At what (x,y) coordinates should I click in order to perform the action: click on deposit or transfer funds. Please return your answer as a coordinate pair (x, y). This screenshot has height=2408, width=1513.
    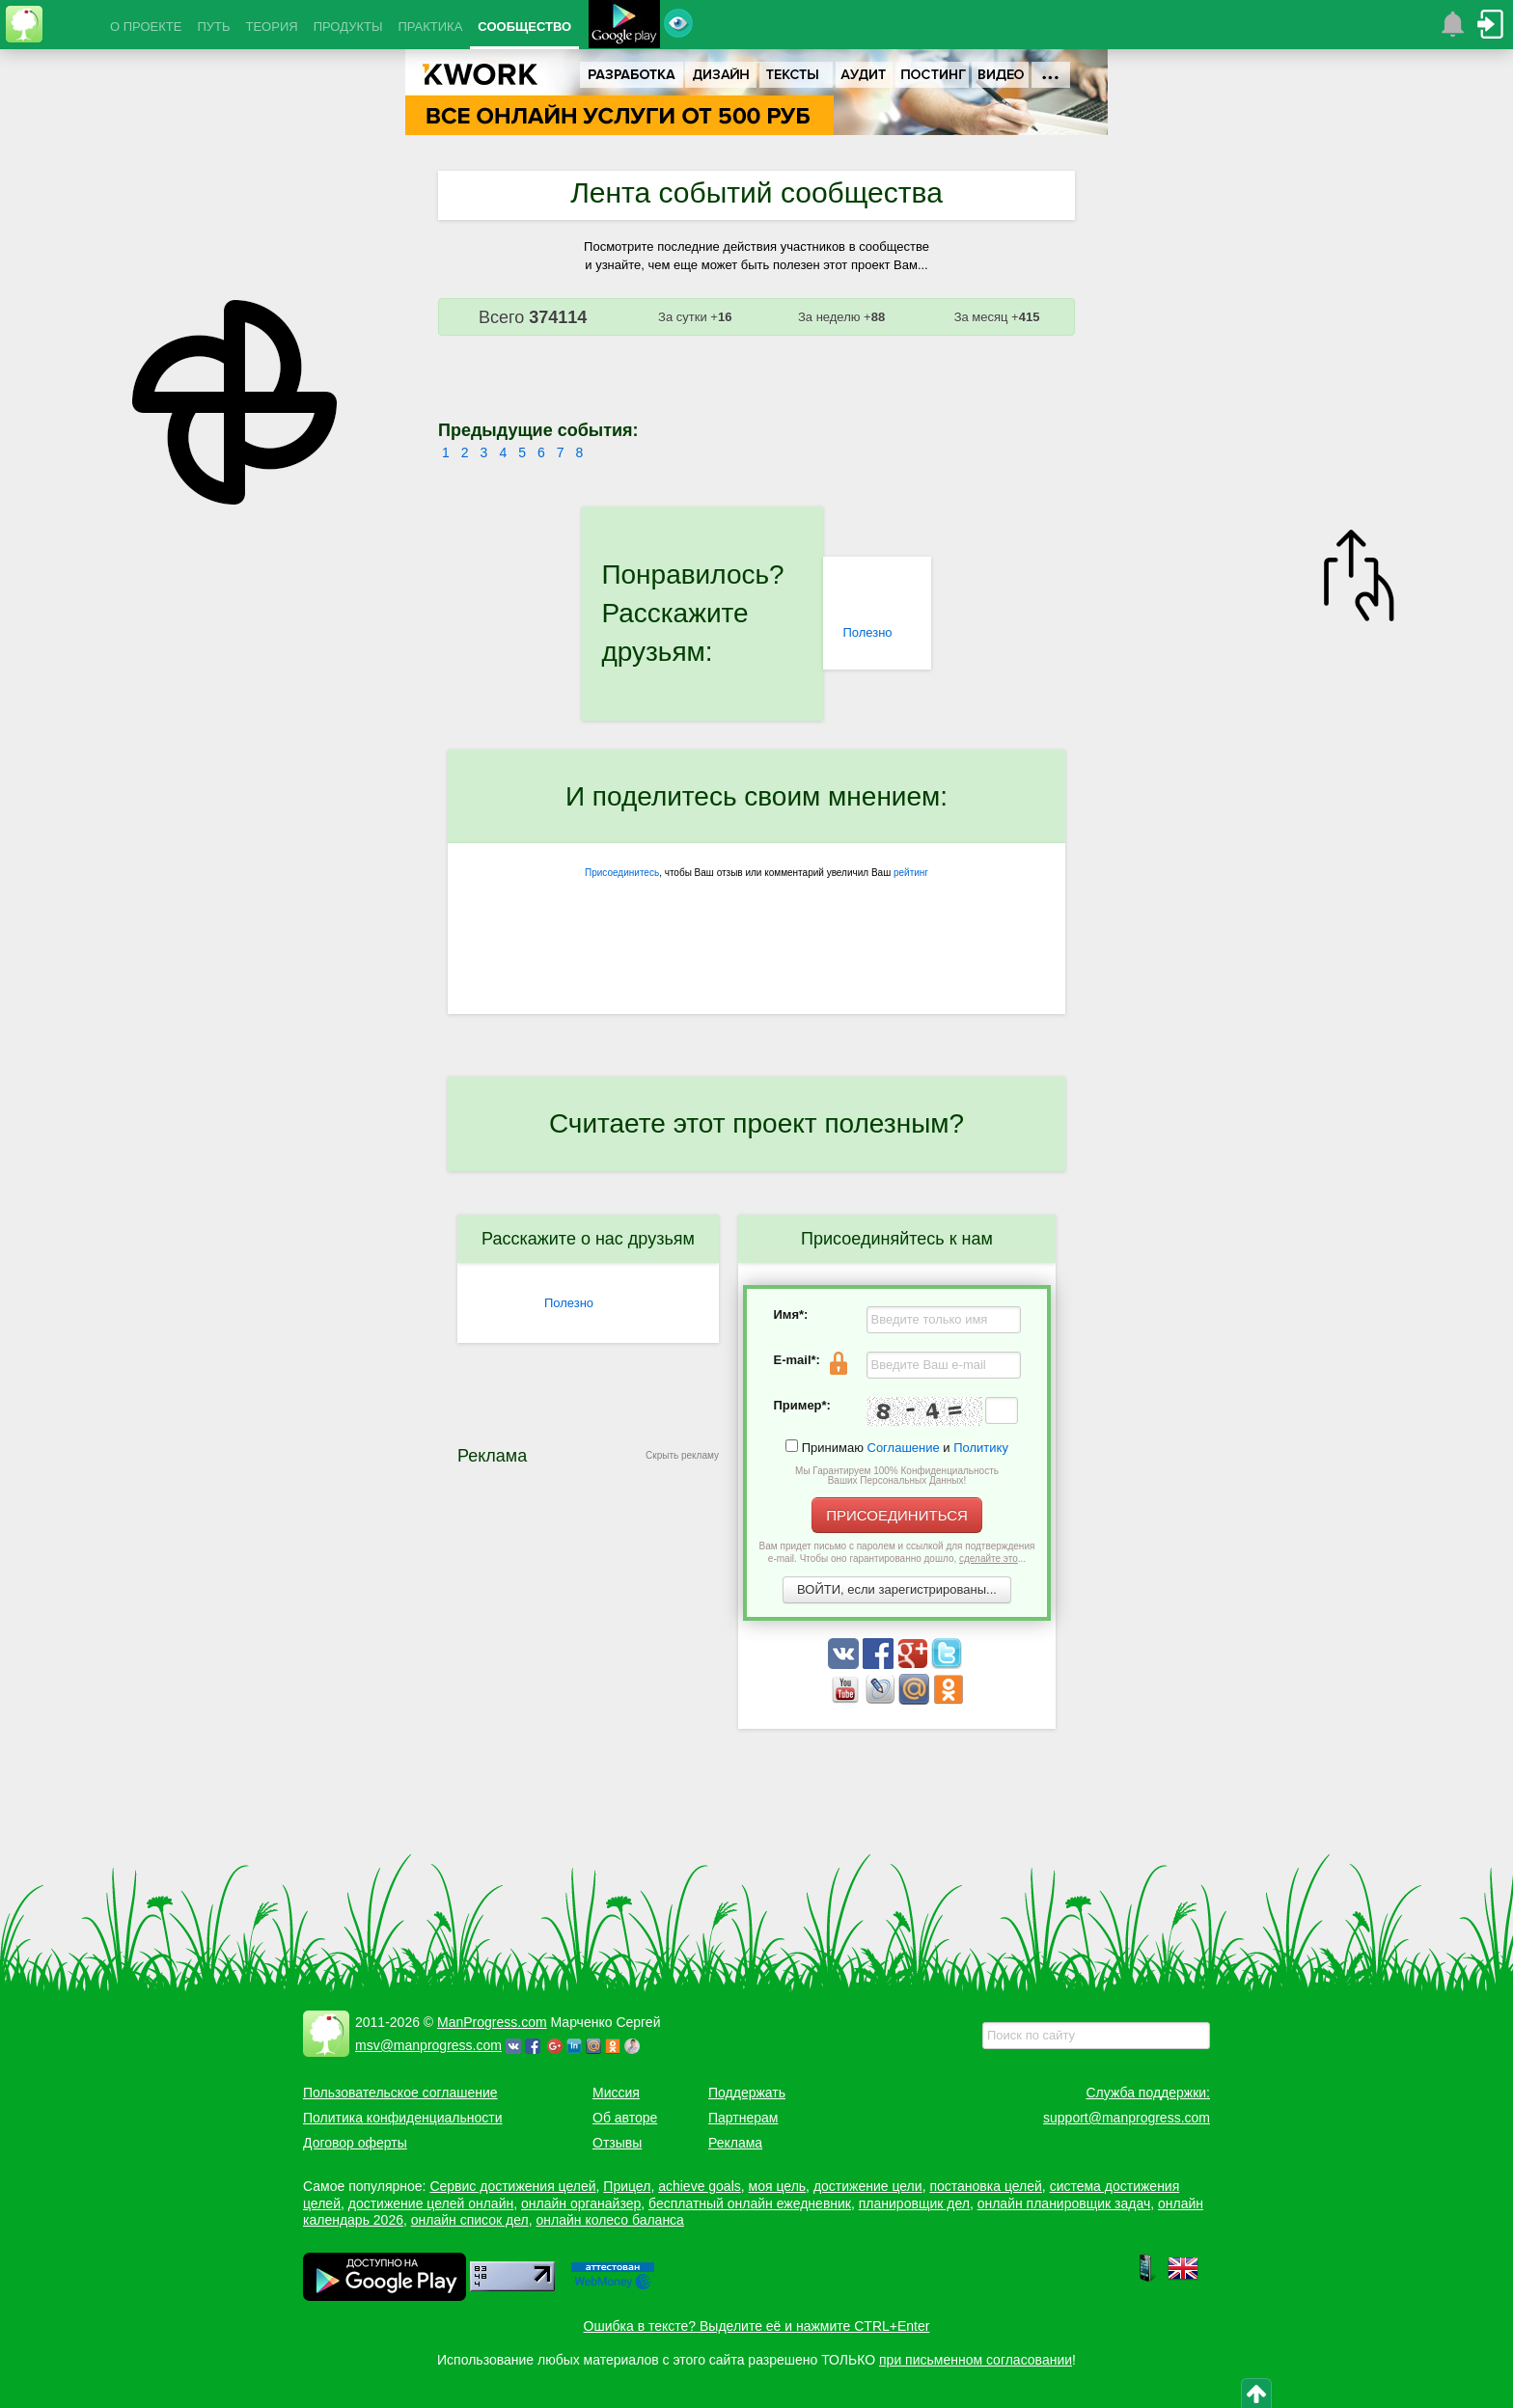
    Looking at the image, I should click on (1354, 575).